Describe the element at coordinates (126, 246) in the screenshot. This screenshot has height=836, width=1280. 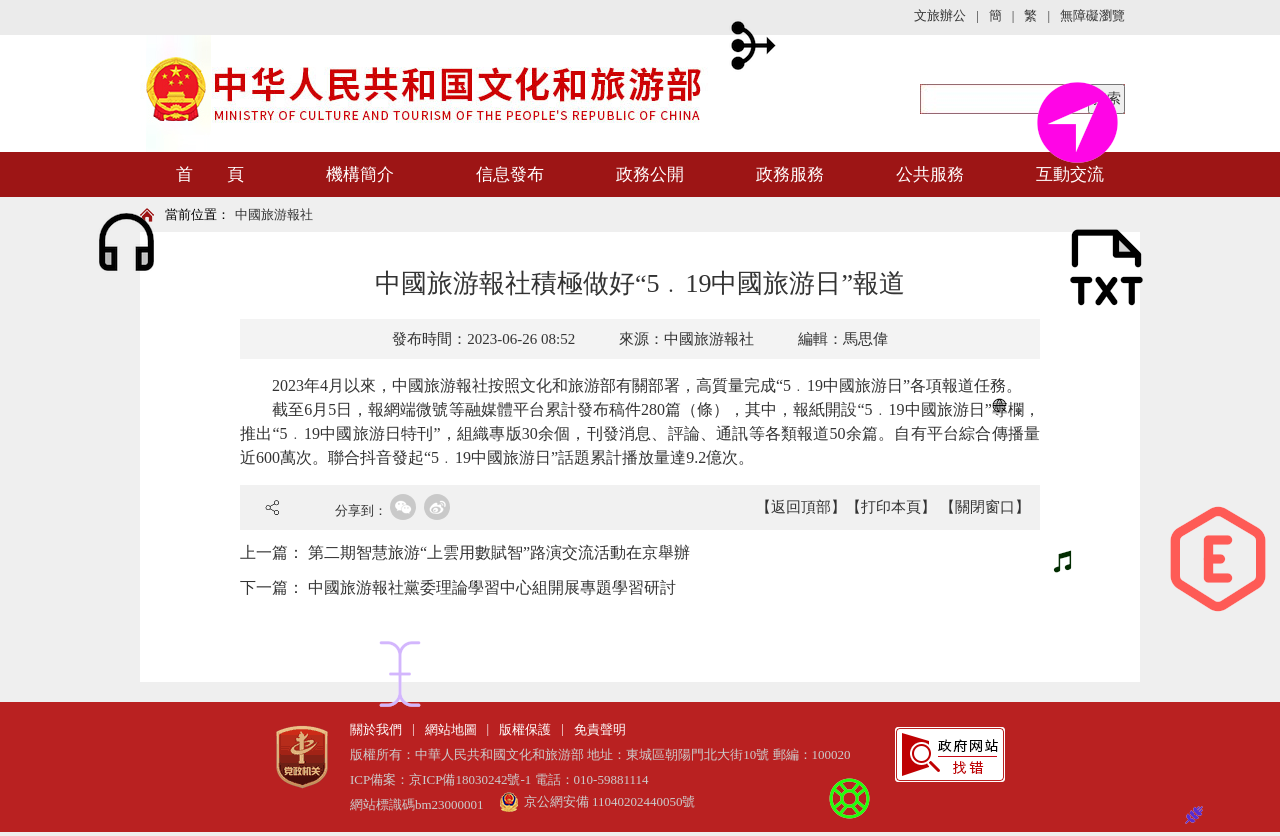
I see `access audio or voice support` at that location.